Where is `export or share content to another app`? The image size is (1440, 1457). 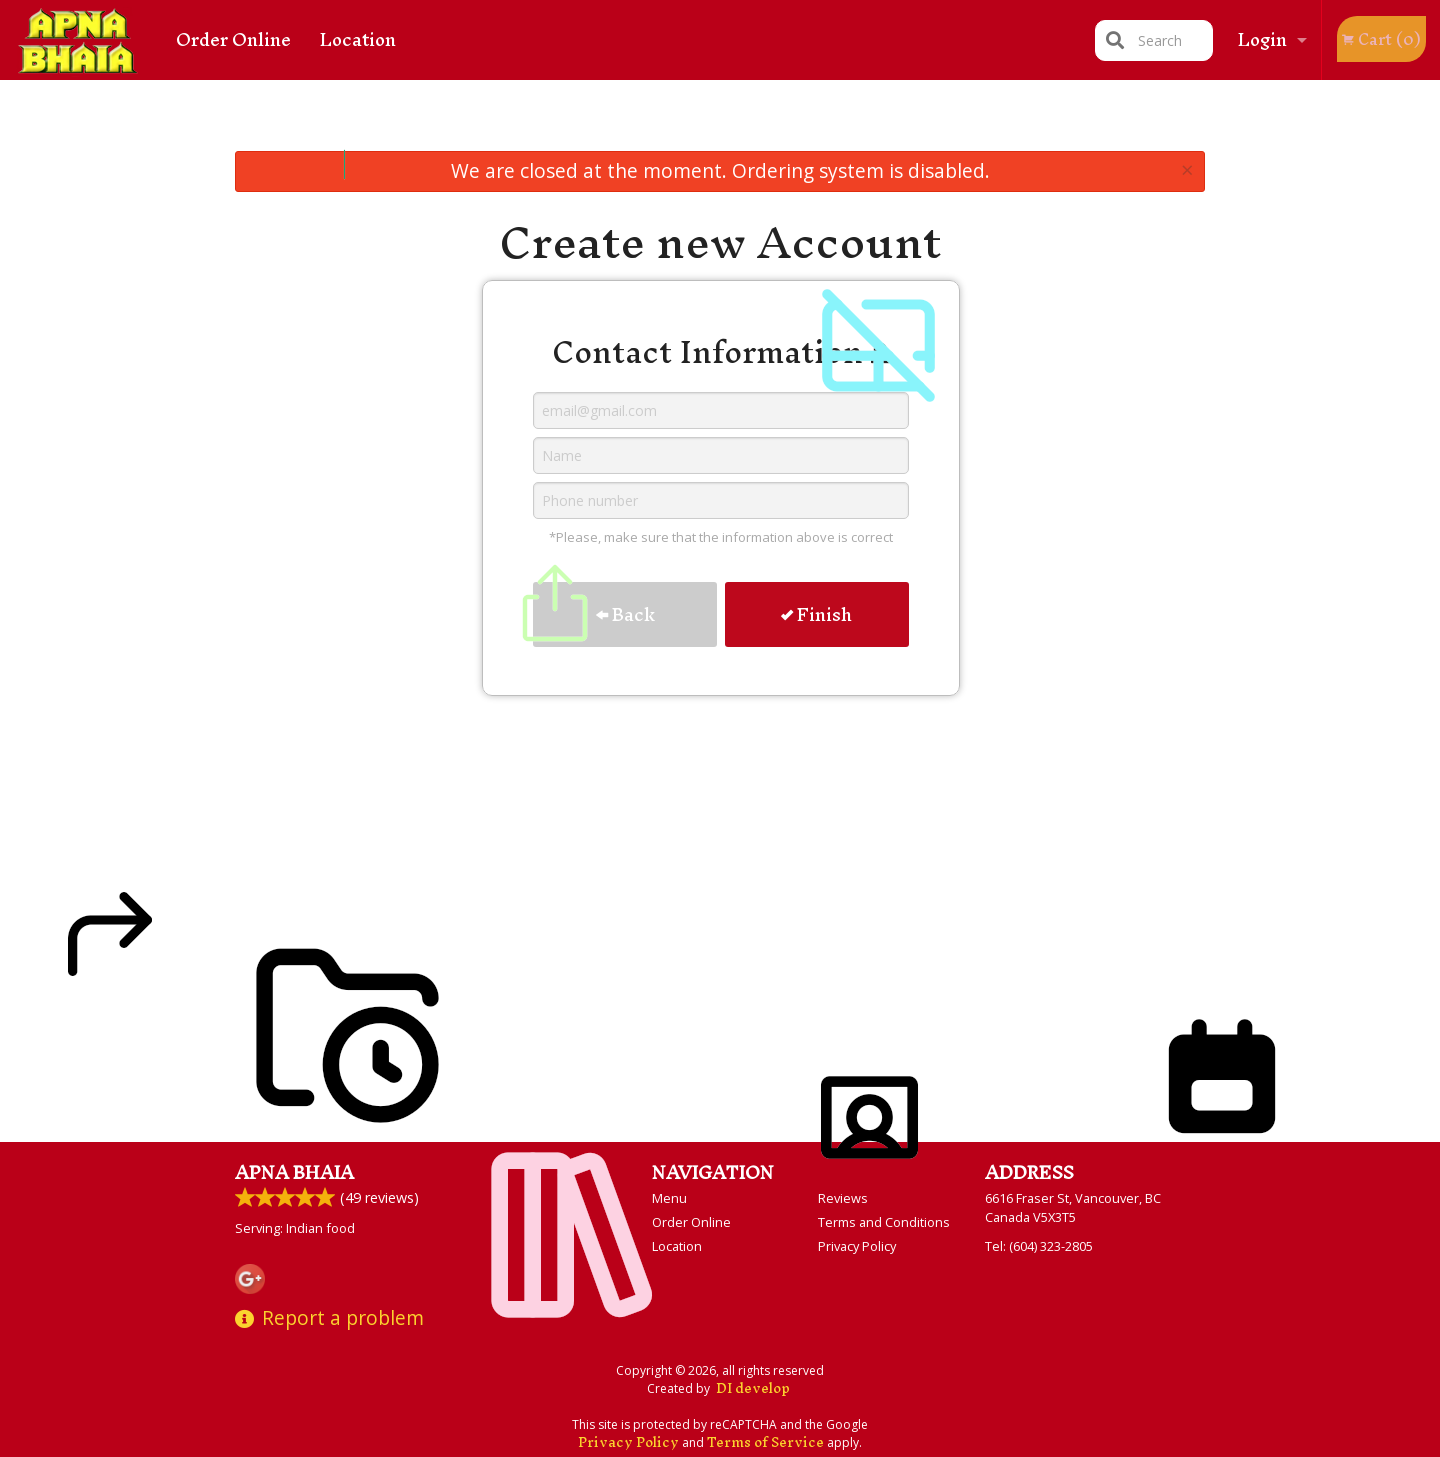 export or share content to another app is located at coordinates (555, 606).